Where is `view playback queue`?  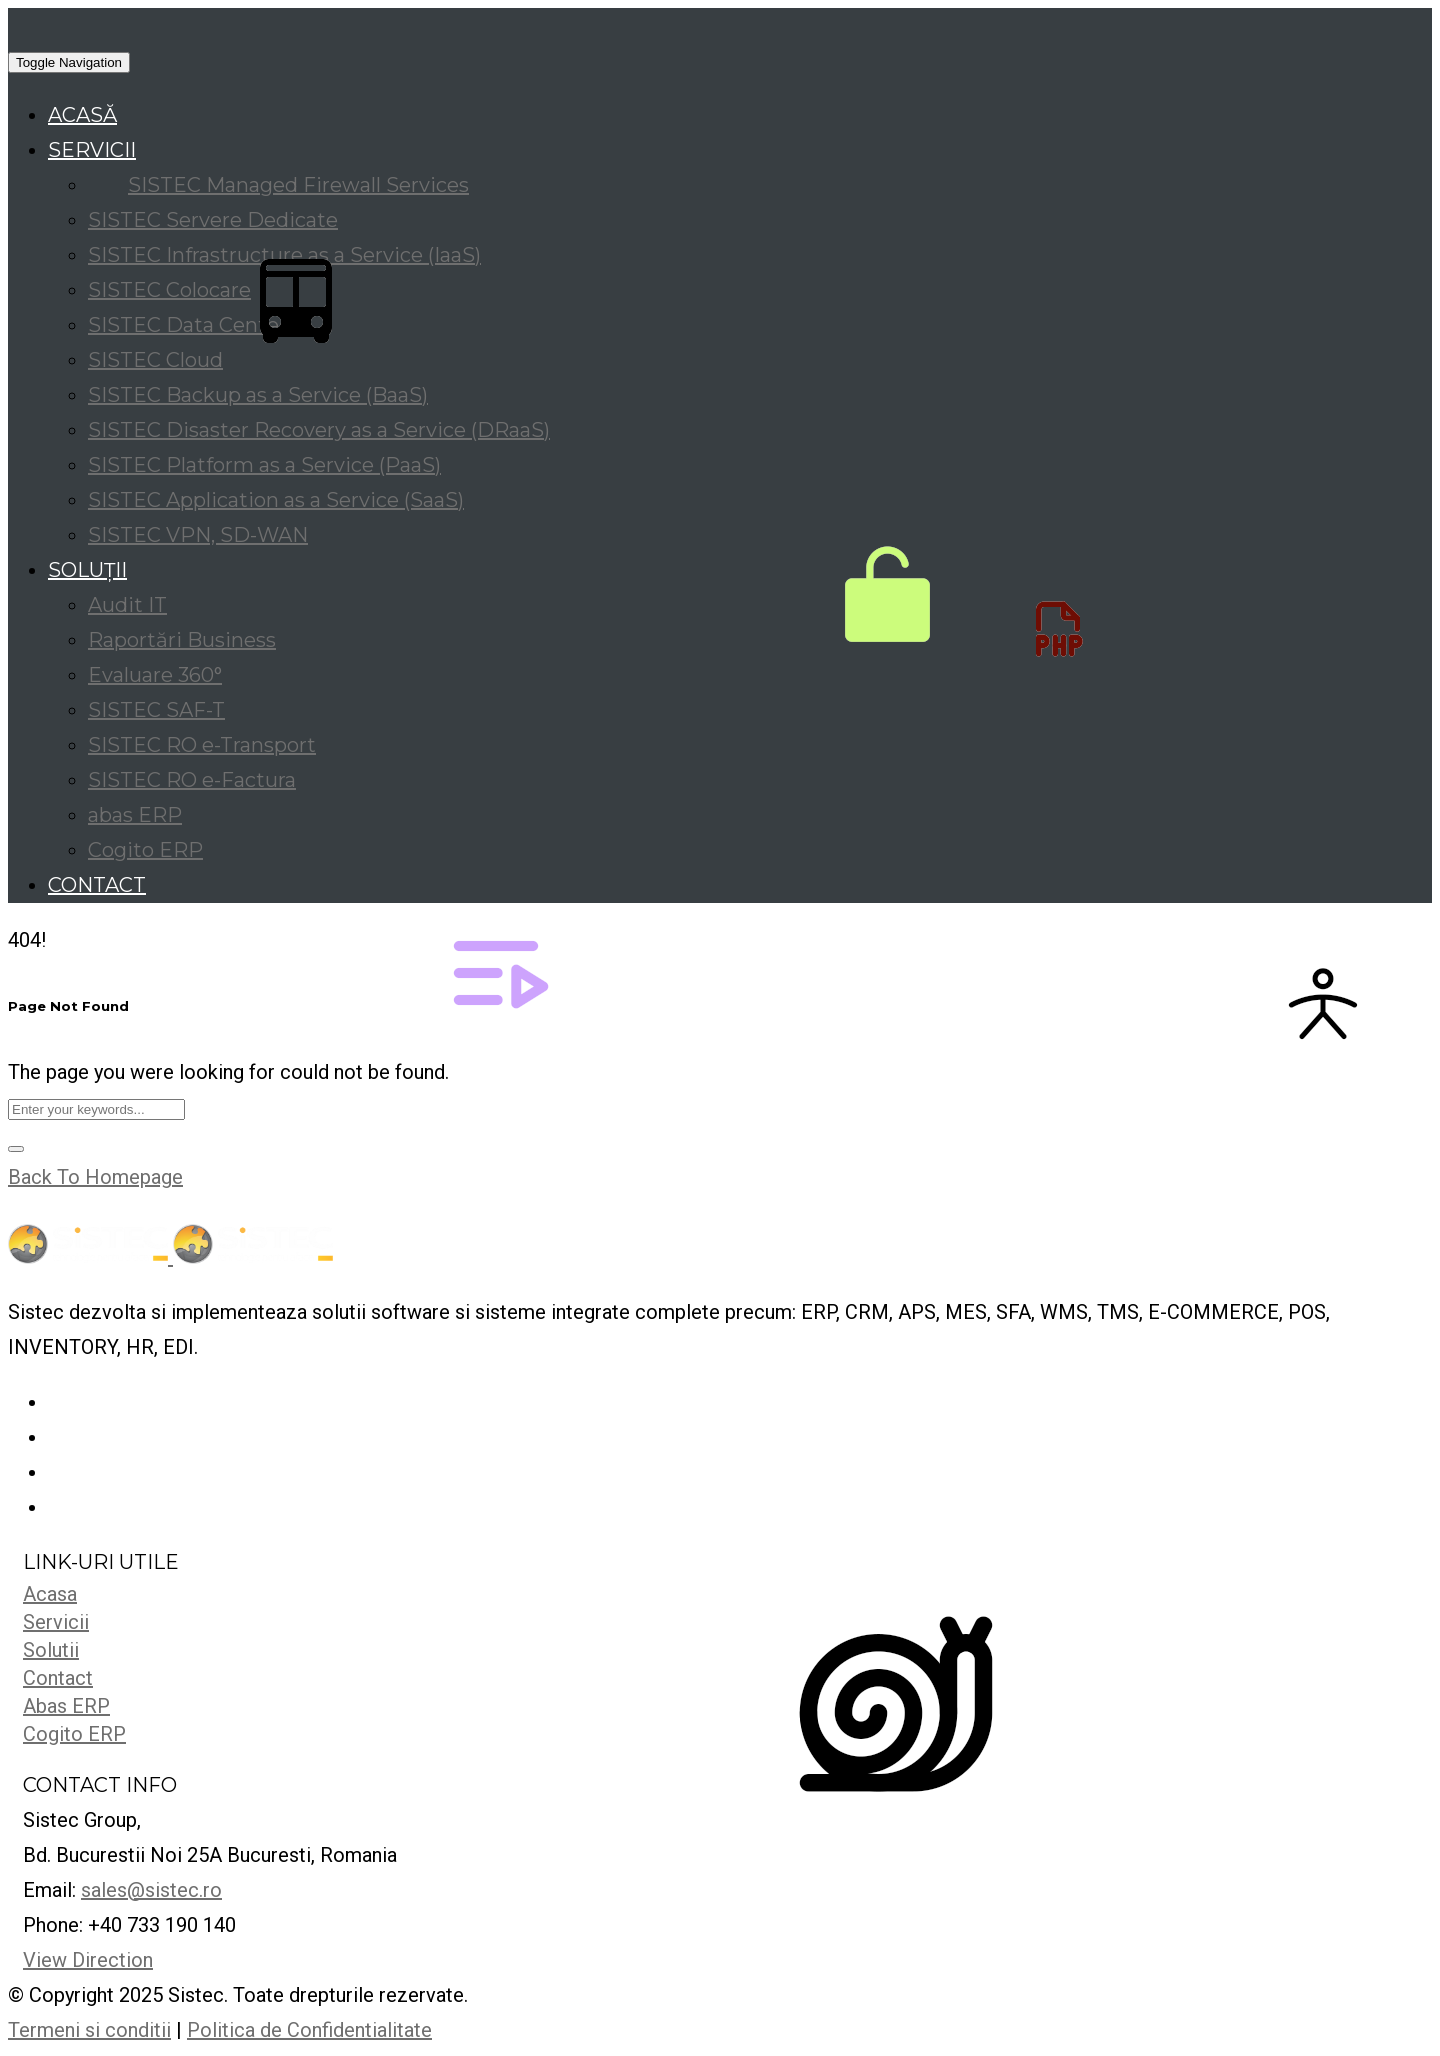
view playback queue is located at coordinates (496, 973).